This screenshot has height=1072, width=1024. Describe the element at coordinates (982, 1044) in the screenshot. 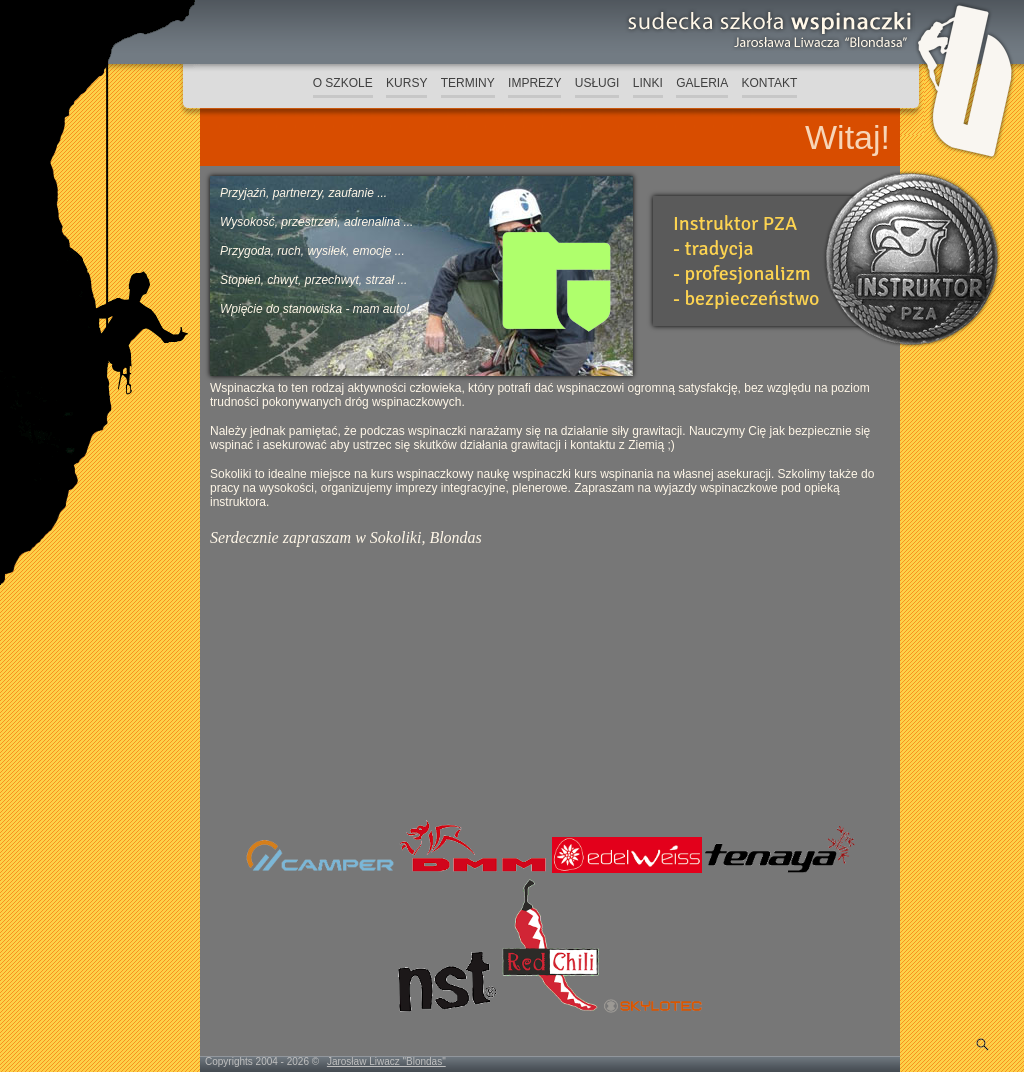

I see `sistrix SEO tool logo` at that location.